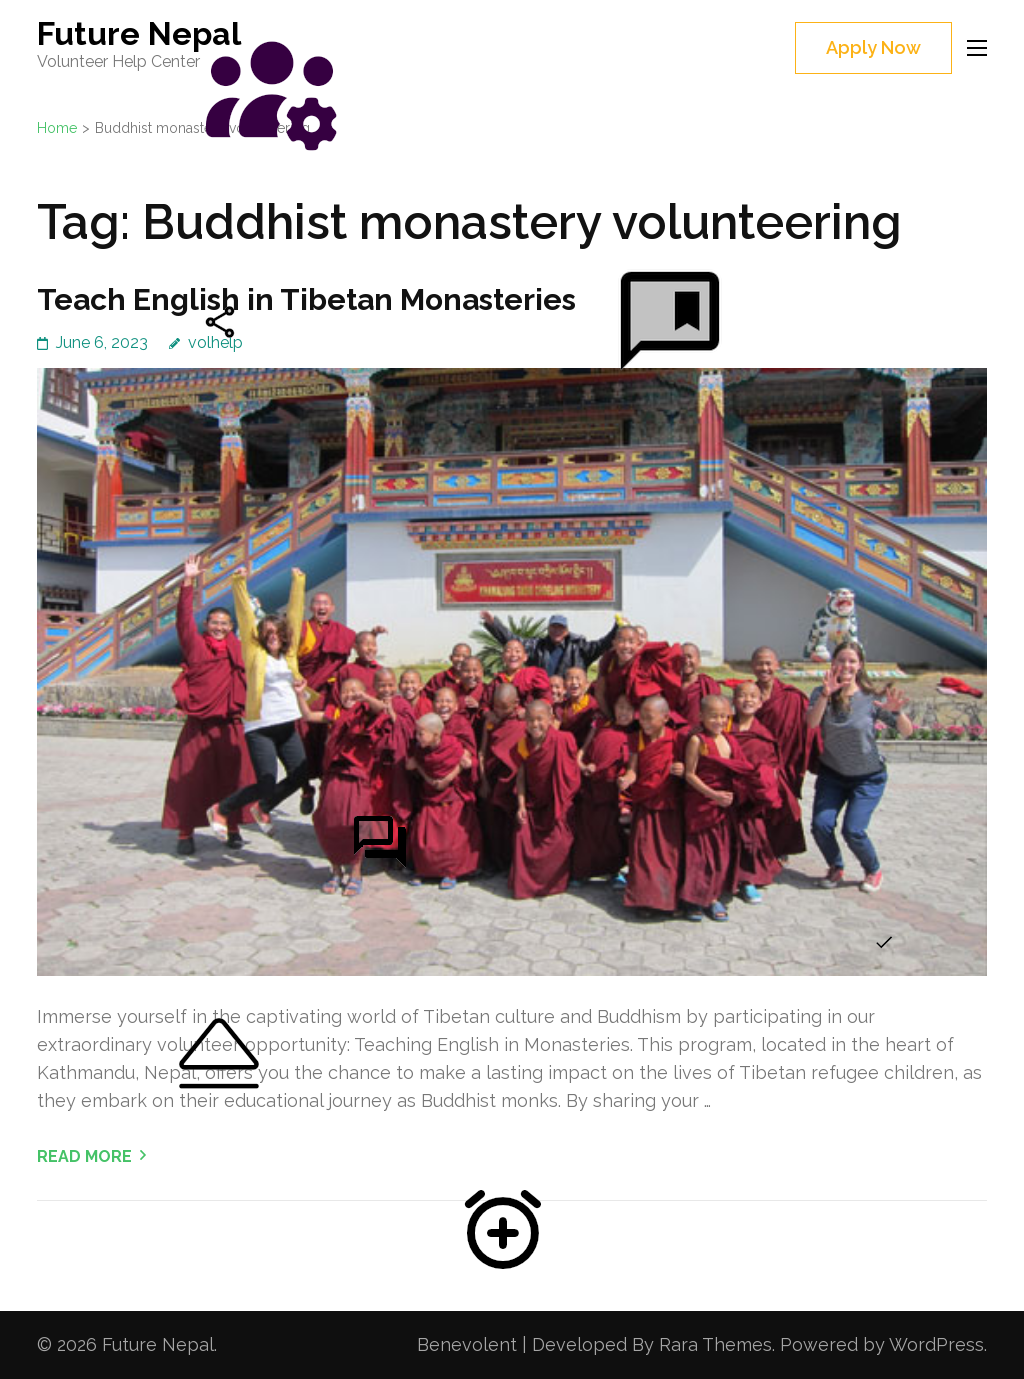 The height and width of the screenshot is (1379, 1024). Describe the element at coordinates (380, 842) in the screenshot. I see `open messages or chat` at that location.